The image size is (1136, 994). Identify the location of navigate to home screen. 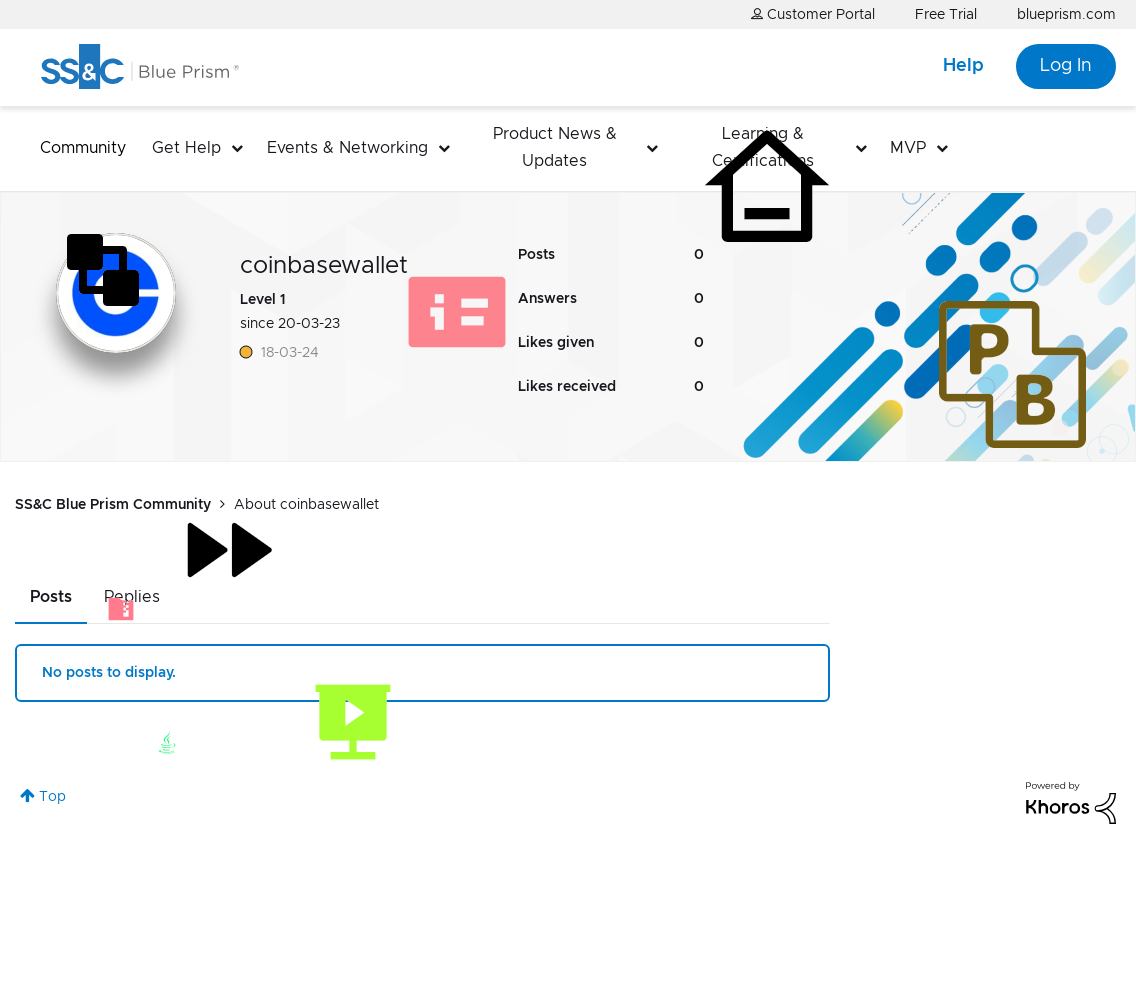
(767, 191).